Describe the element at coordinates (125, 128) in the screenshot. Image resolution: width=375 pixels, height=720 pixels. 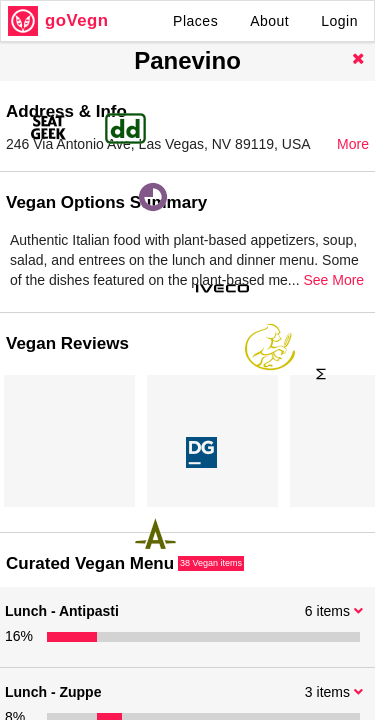
I see `deploy dog logo - a deployment automation service` at that location.